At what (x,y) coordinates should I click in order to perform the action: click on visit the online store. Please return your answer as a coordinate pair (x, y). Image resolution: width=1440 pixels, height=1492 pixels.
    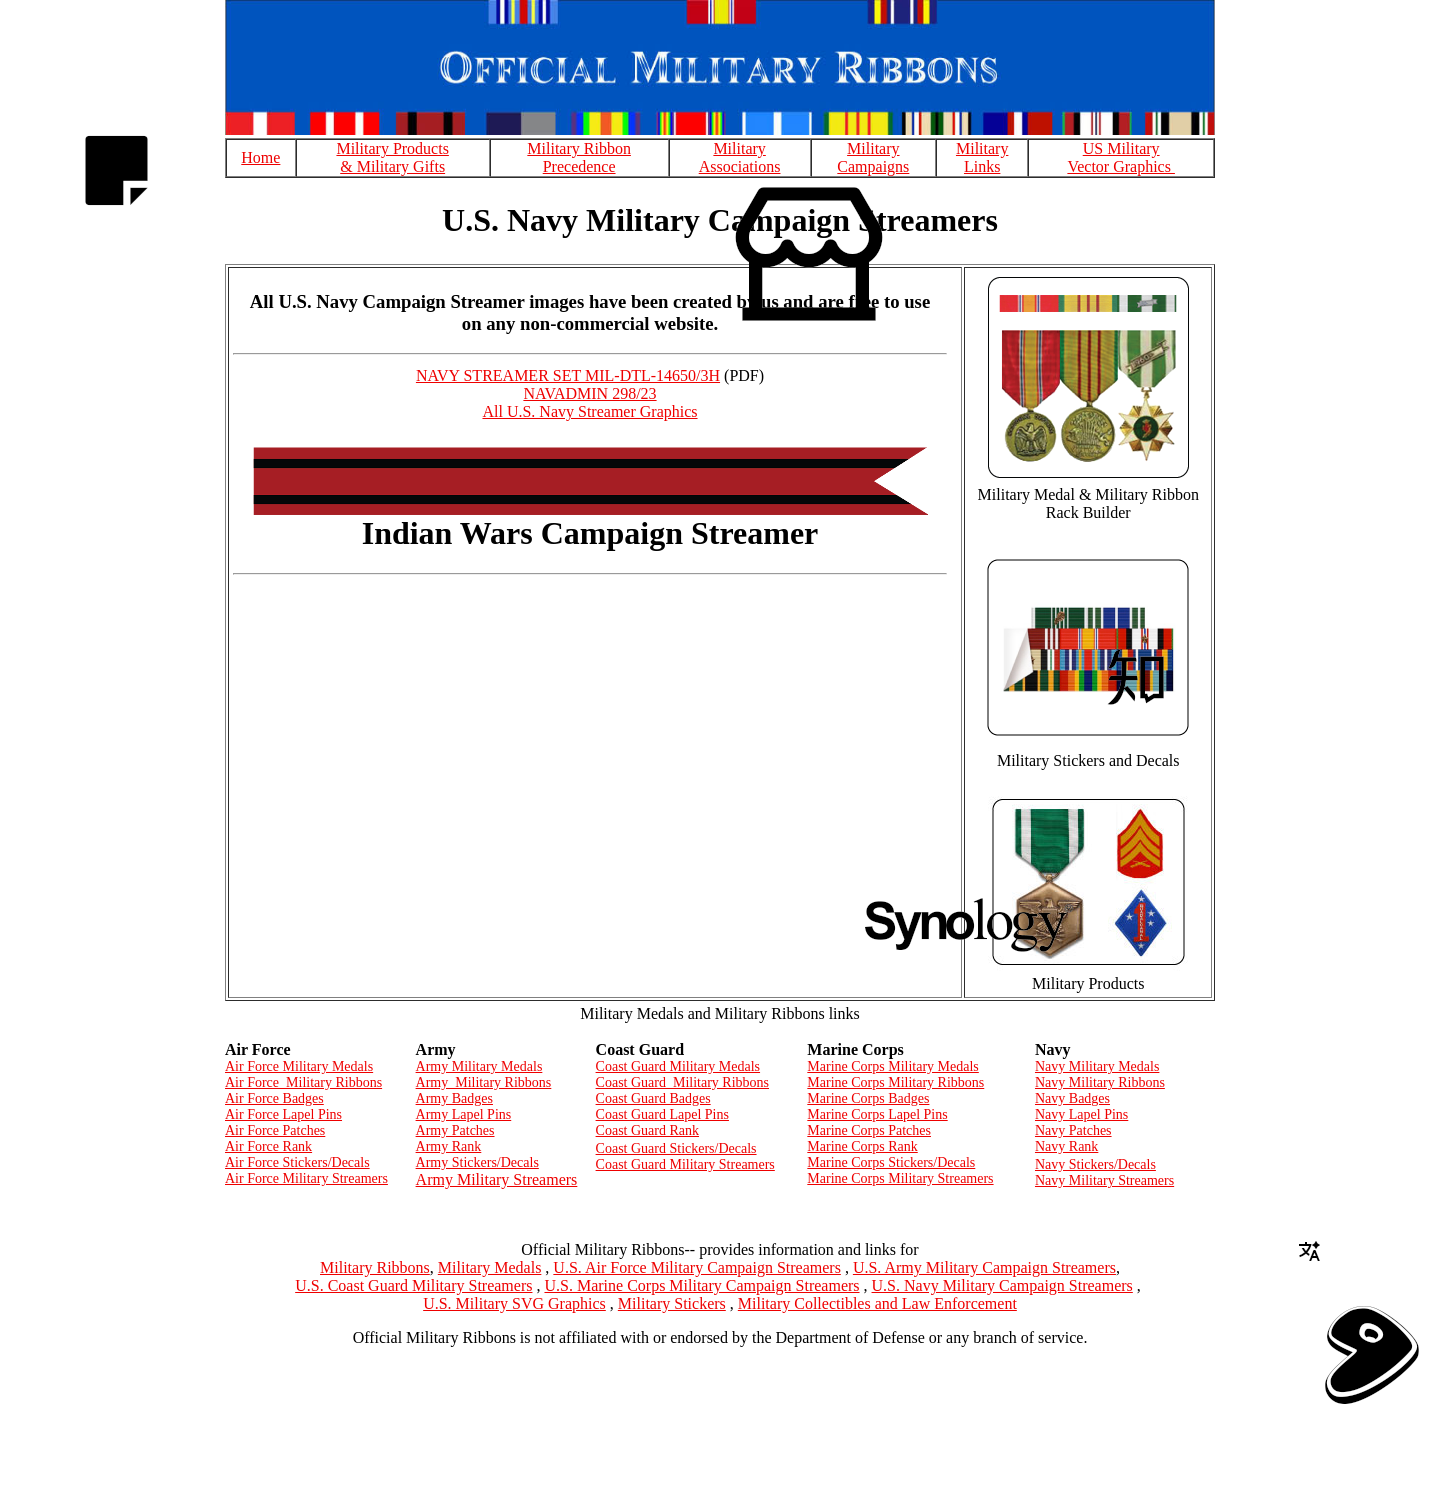
    Looking at the image, I should click on (809, 254).